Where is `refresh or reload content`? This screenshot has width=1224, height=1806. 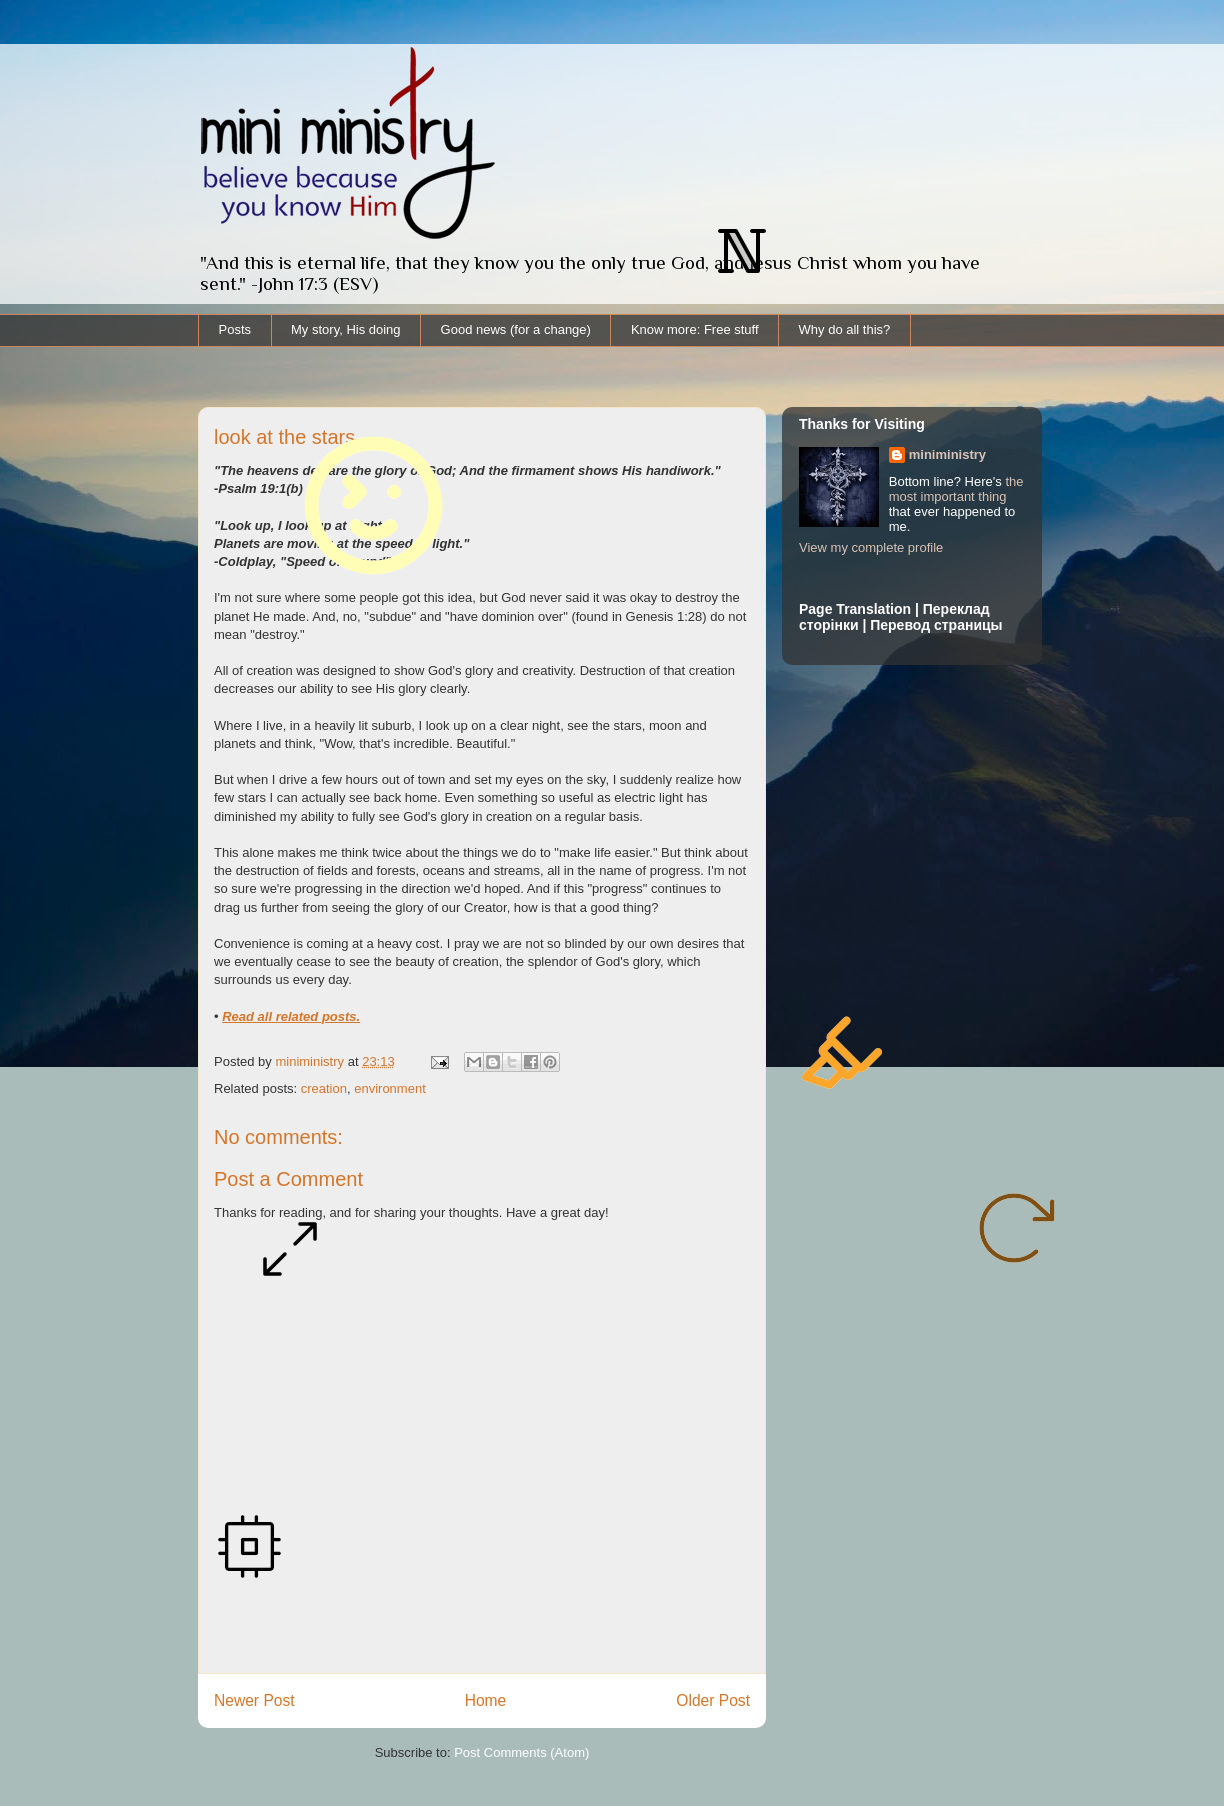 refresh or reload content is located at coordinates (1014, 1228).